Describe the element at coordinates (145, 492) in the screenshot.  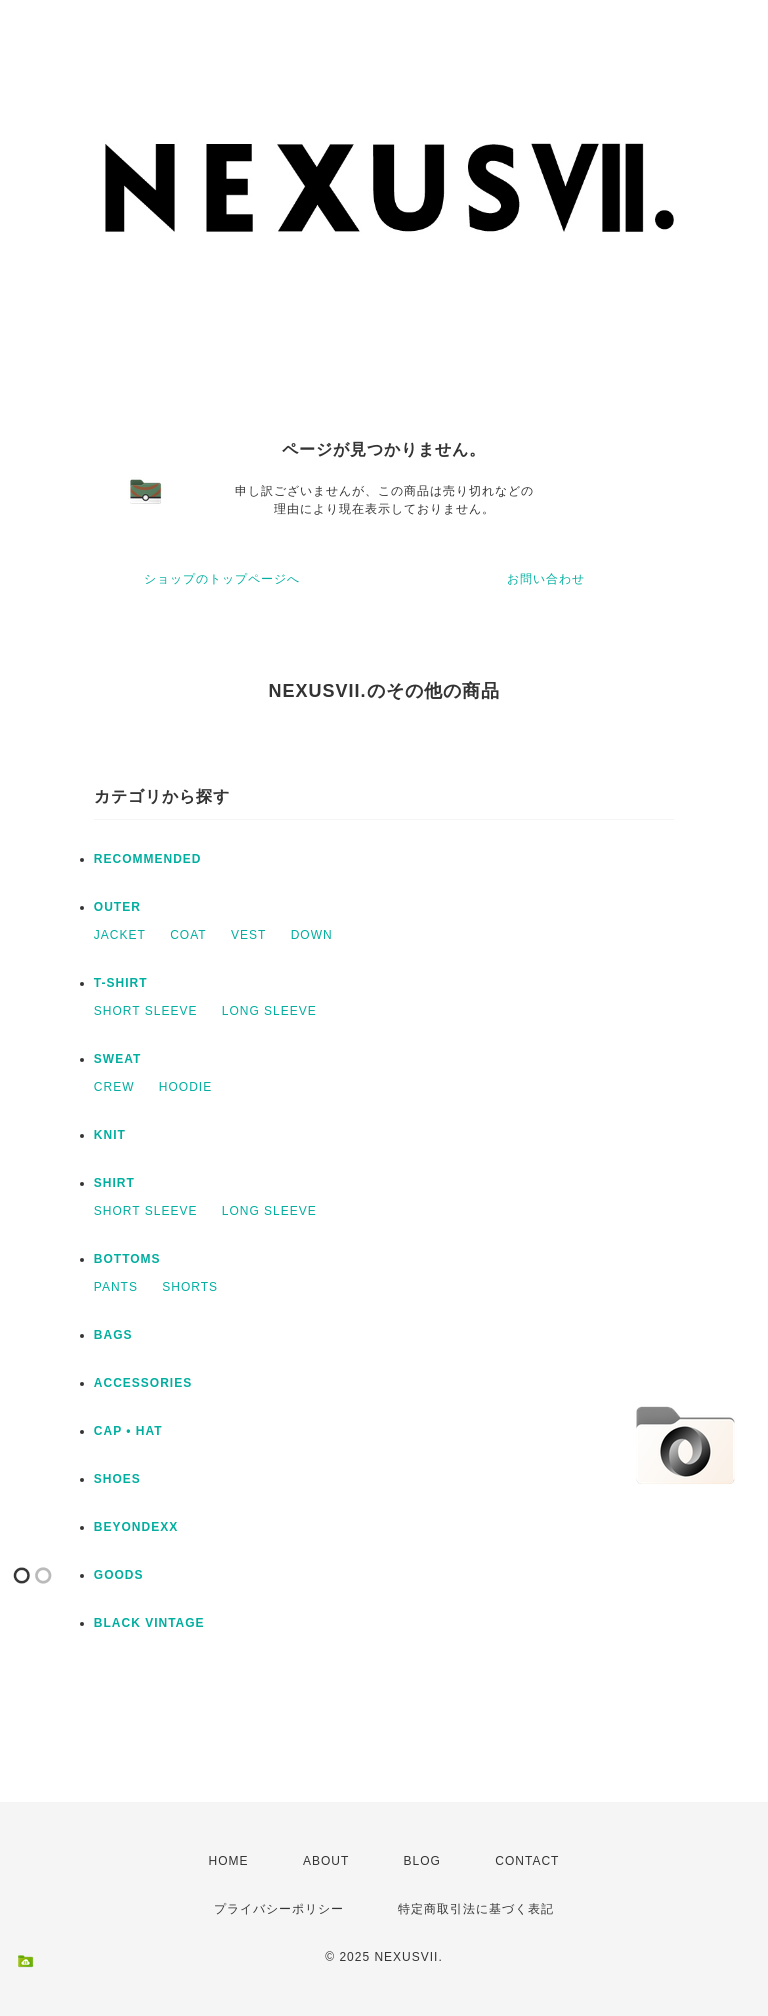
I see `folder for pokémon nest ball related content` at that location.